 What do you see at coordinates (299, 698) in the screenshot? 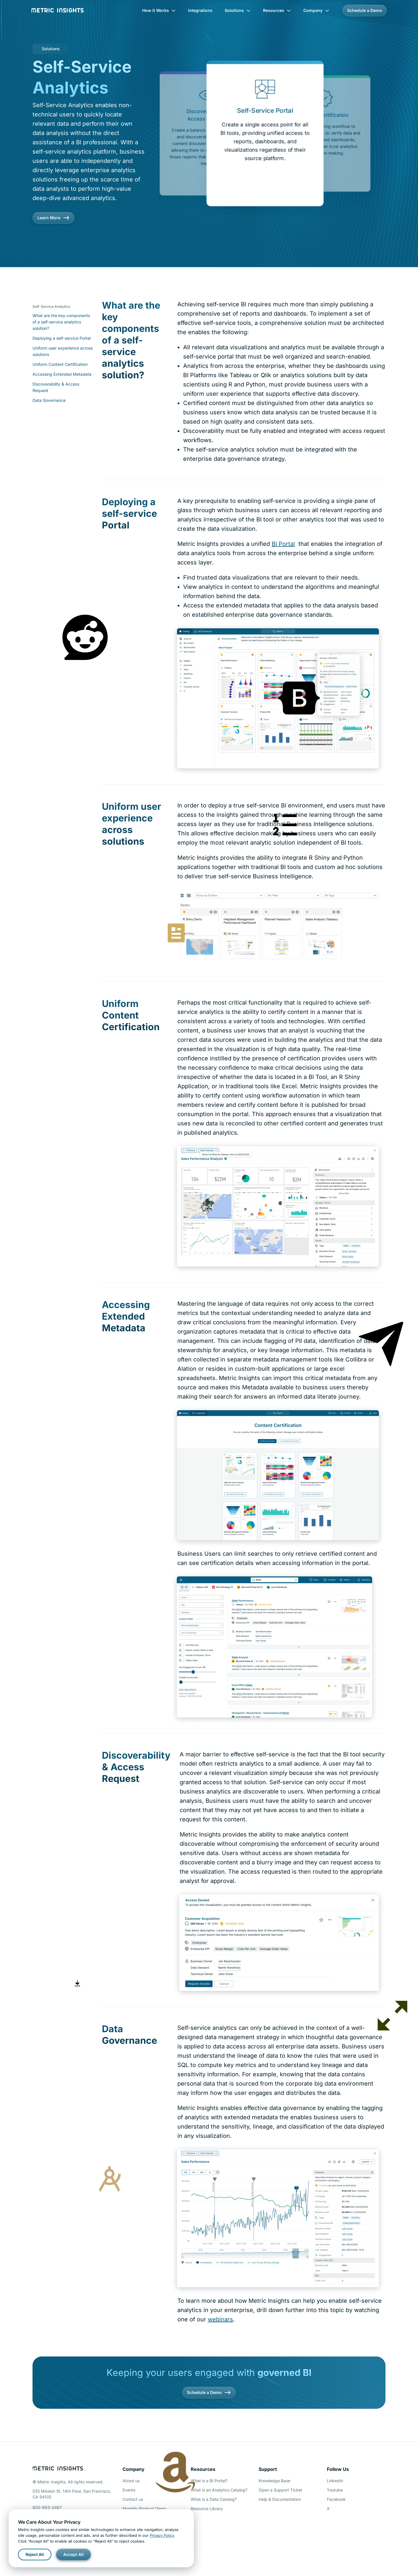
I see `bootstrap framework logo` at bounding box center [299, 698].